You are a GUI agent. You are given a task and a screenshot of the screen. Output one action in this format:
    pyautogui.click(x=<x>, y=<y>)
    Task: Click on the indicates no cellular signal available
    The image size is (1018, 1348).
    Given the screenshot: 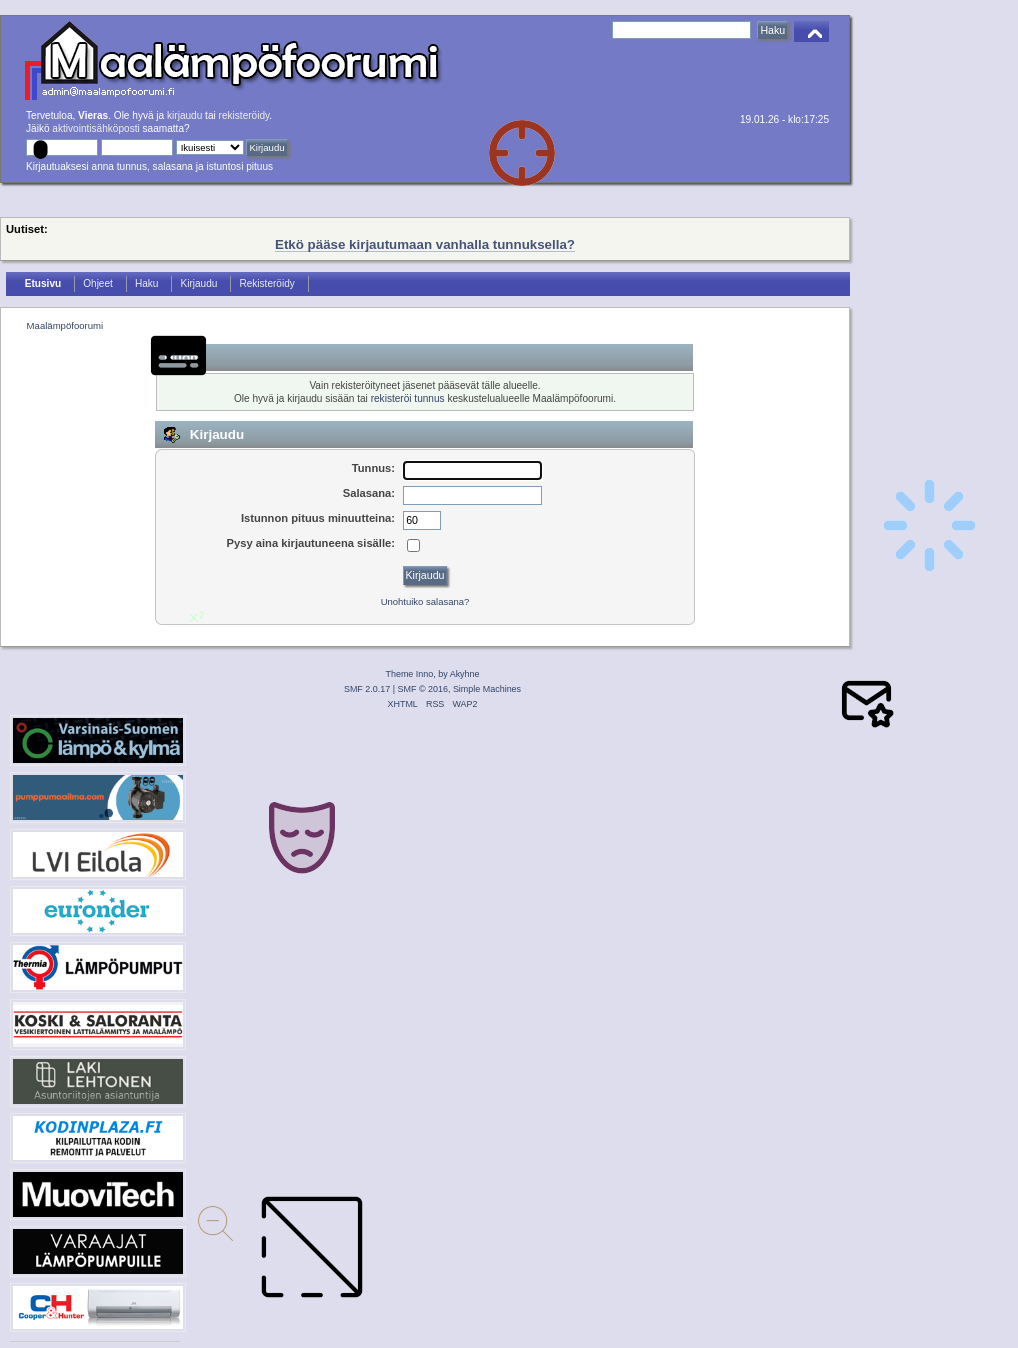 What is the action you would take?
    pyautogui.click(x=92, y=109)
    